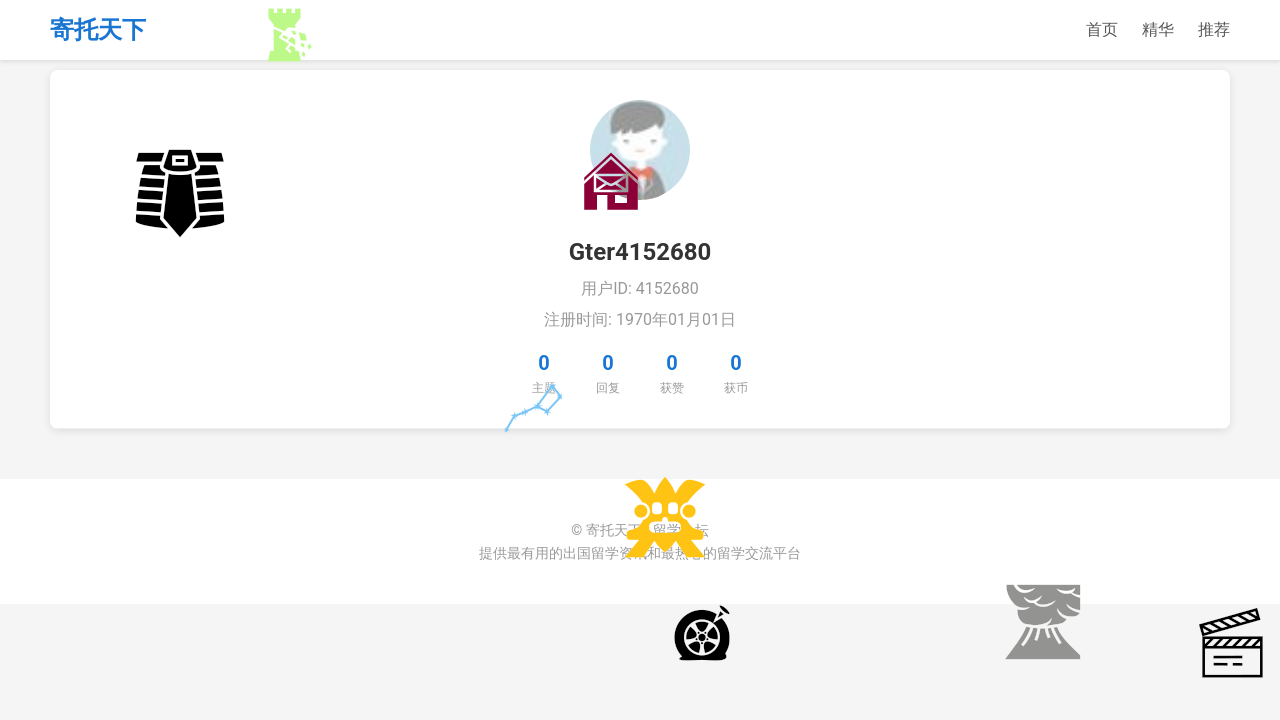 The height and width of the screenshot is (720, 1280). Describe the element at coordinates (1043, 622) in the screenshot. I see `indicates volcanic activity or geological hazard` at that location.